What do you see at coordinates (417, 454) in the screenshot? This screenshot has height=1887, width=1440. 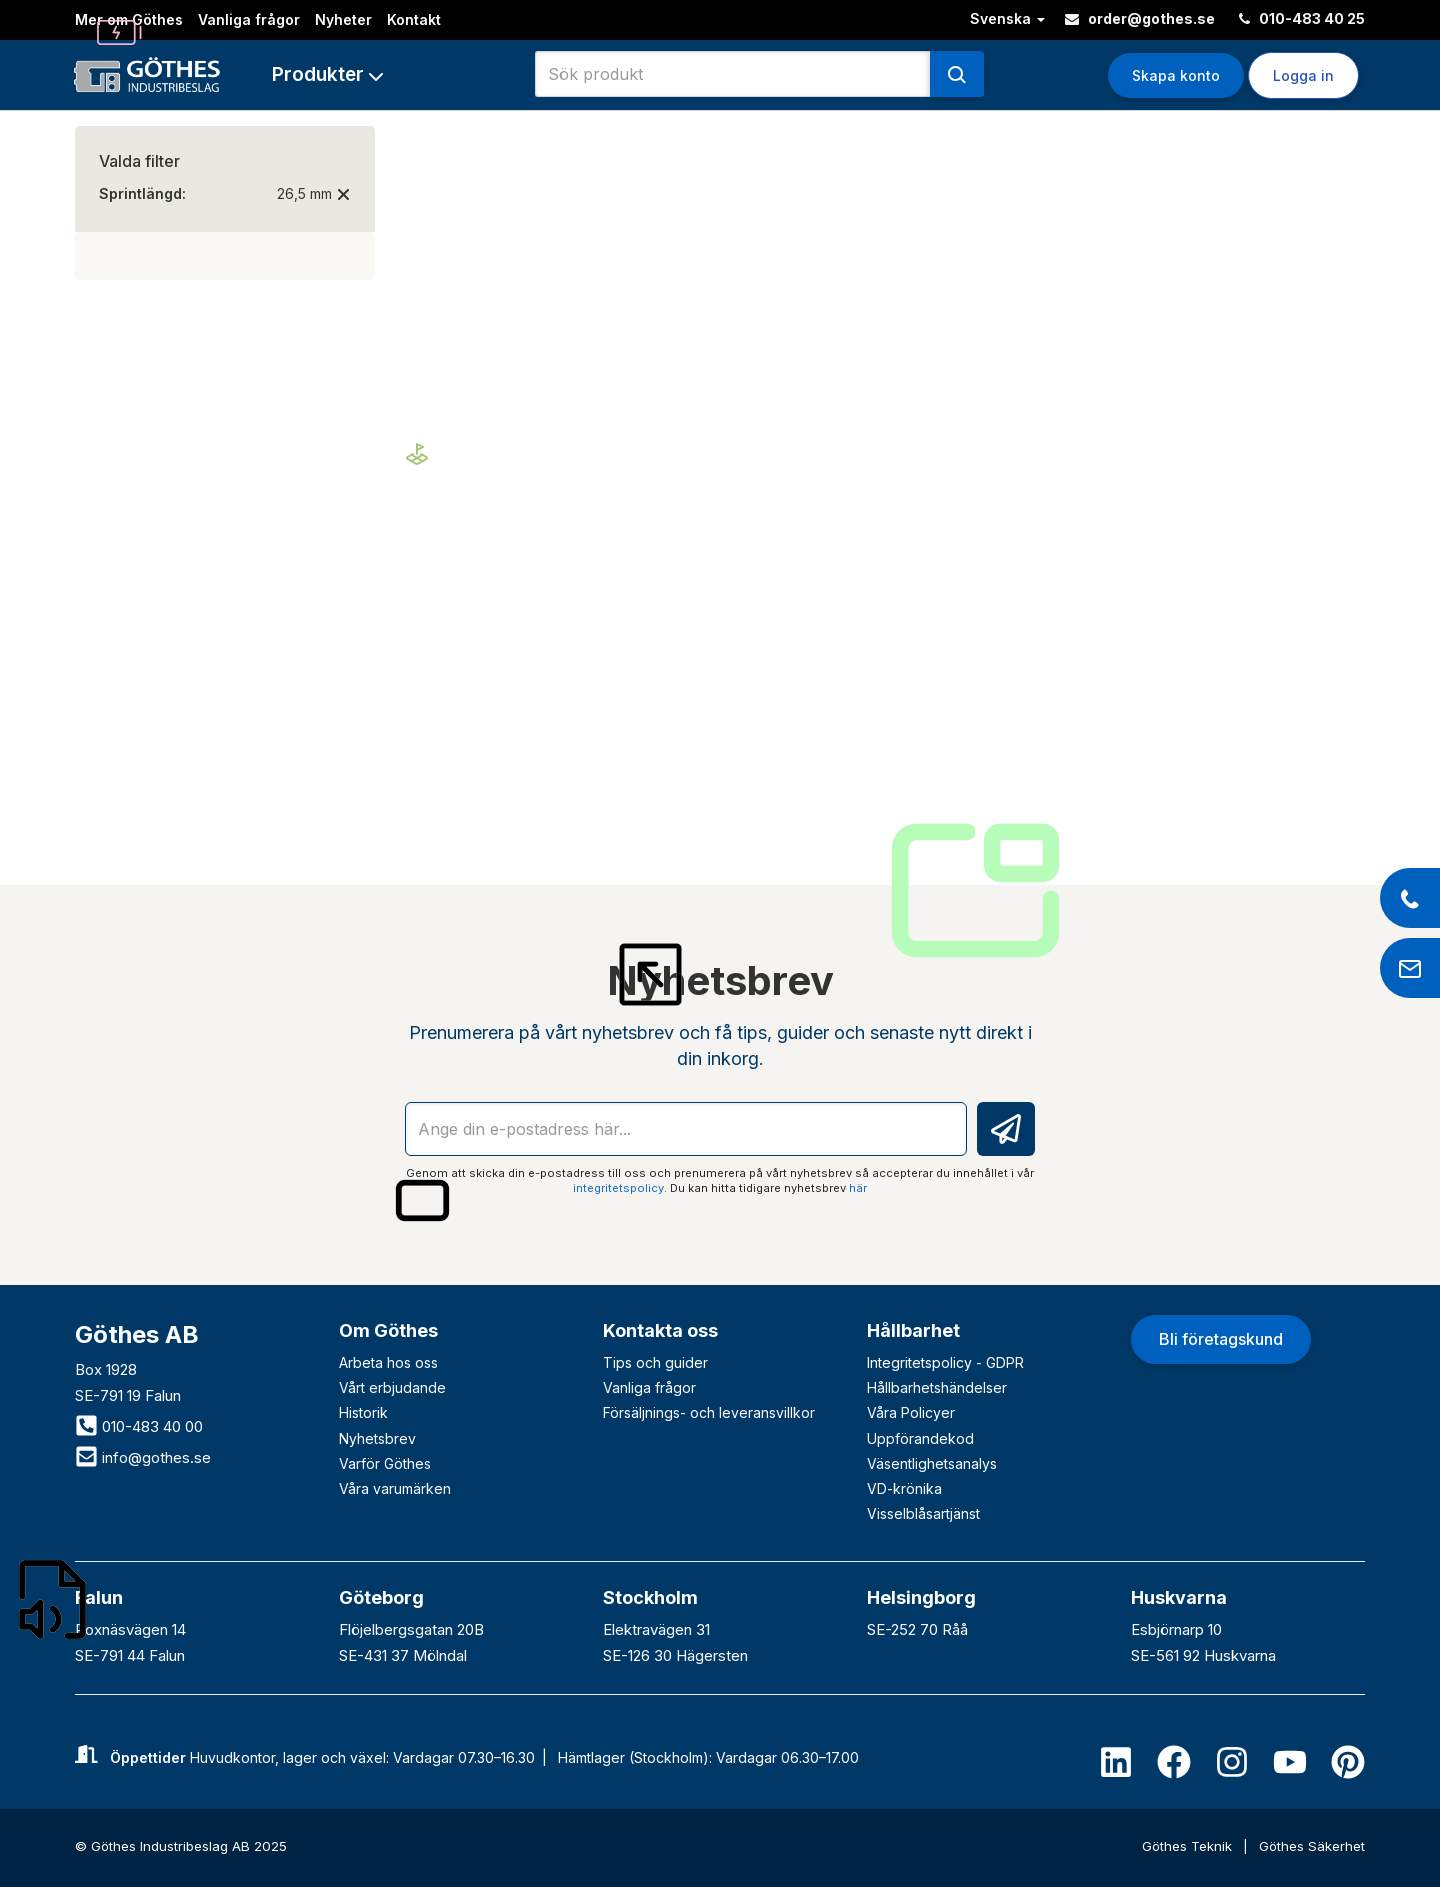 I see `view land plot or parcel details` at bounding box center [417, 454].